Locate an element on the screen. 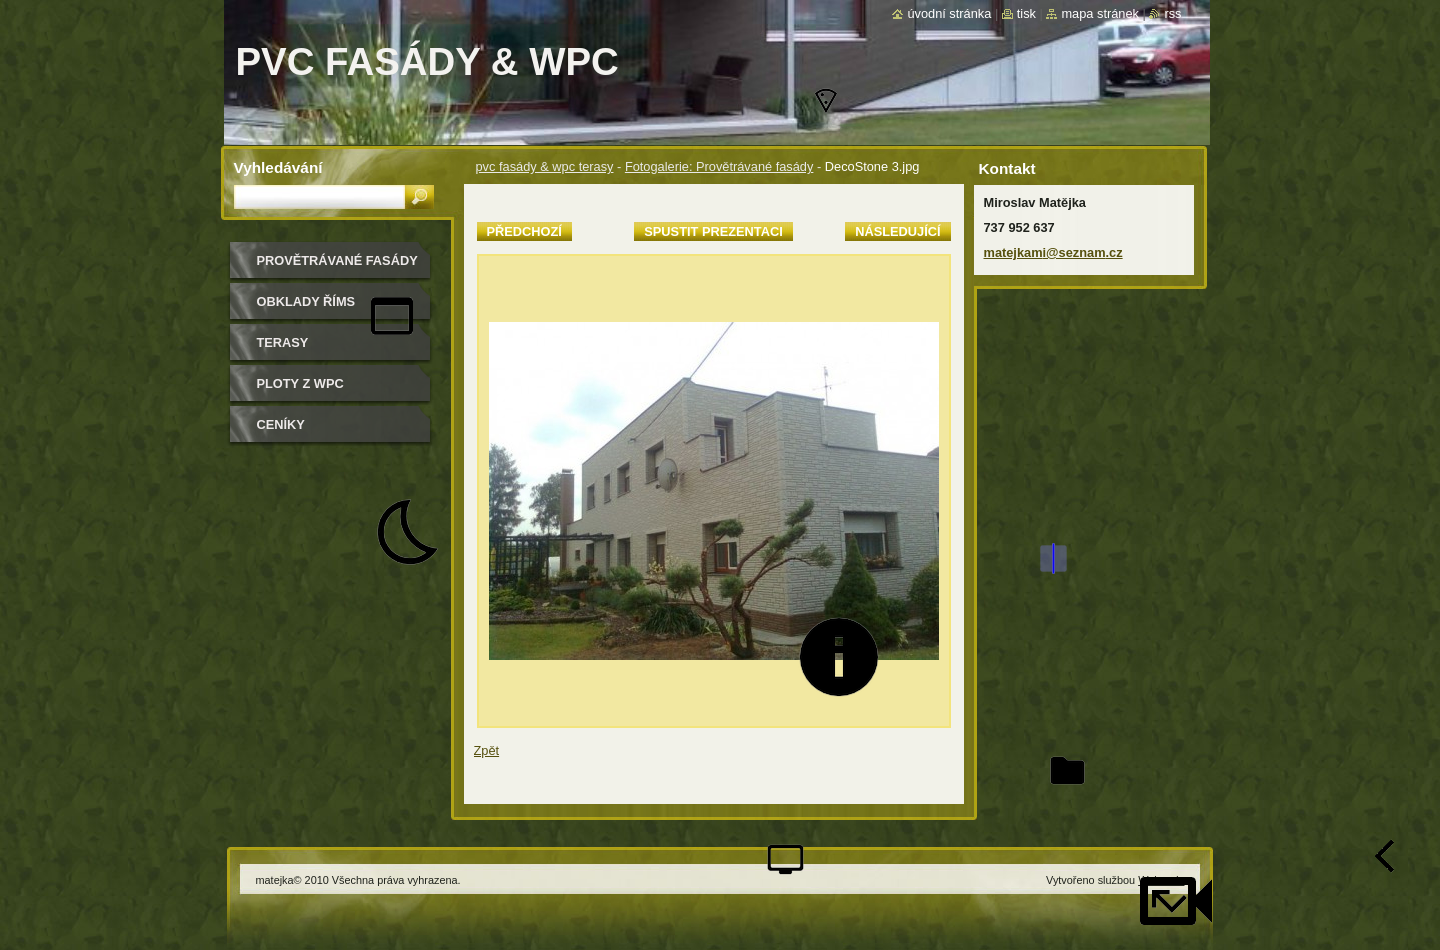 The image size is (1440, 950). indicates a missed video call is located at coordinates (1176, 901).